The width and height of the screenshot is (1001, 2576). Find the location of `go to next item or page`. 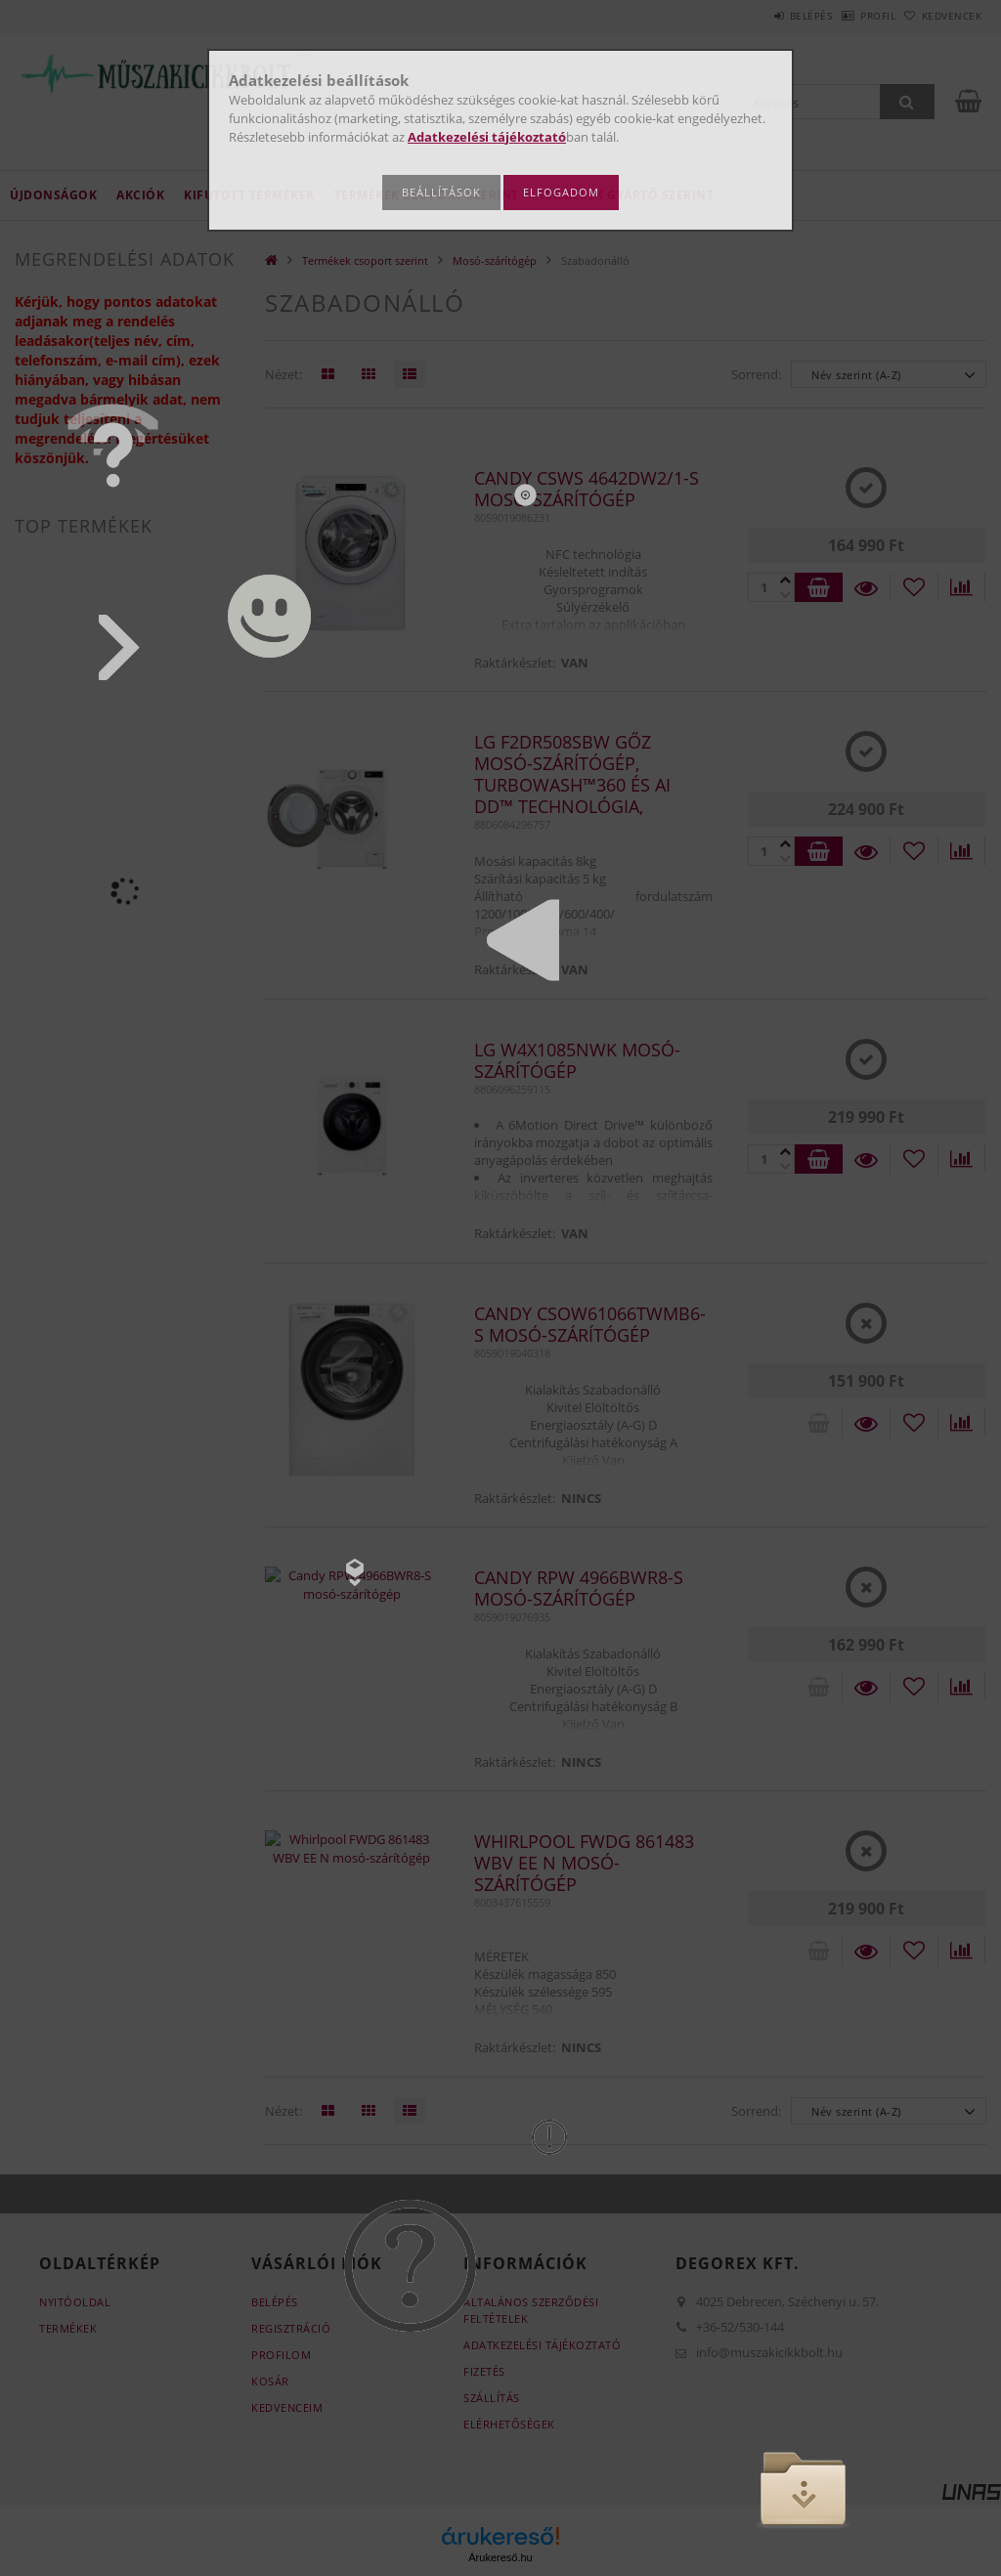

go to next item or page is located at coordinates (120, 647).